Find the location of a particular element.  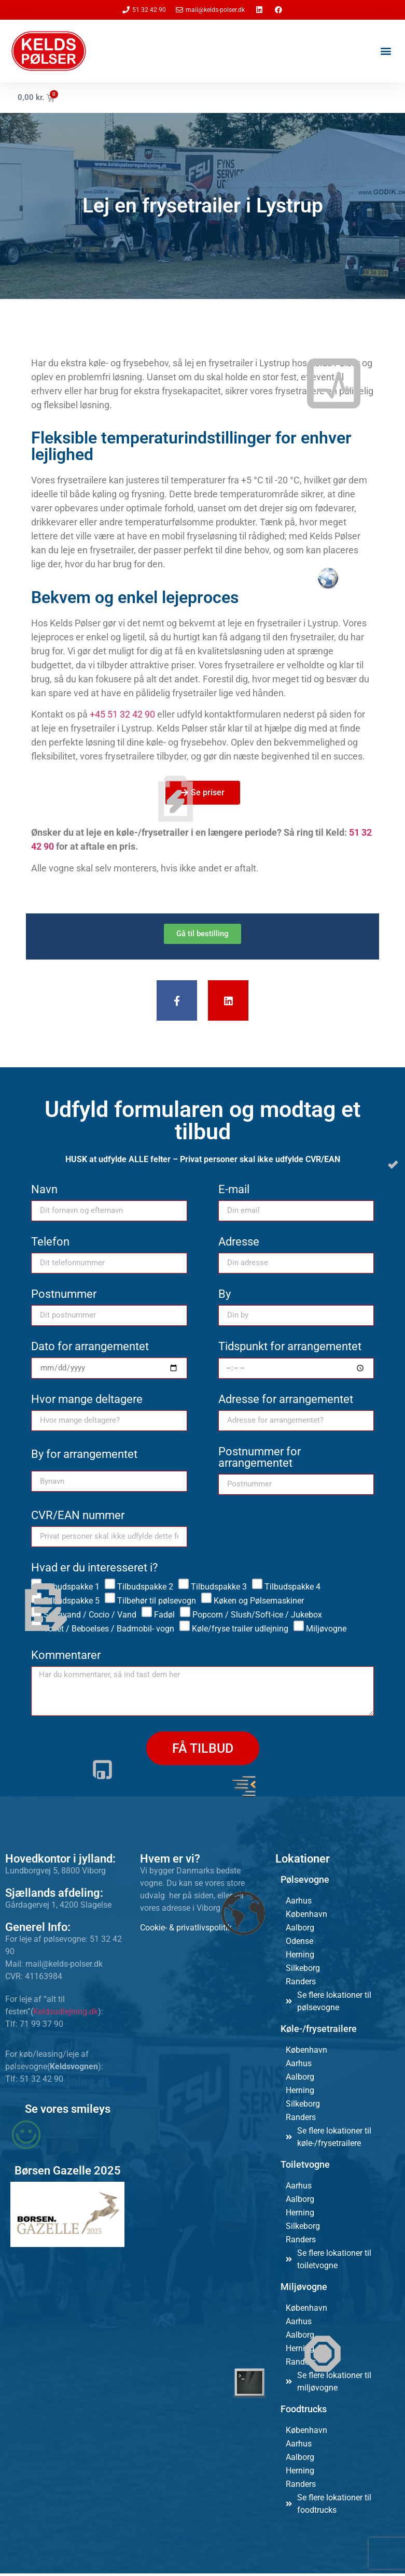

open the terminal application is located at coordinates (249, 2382).